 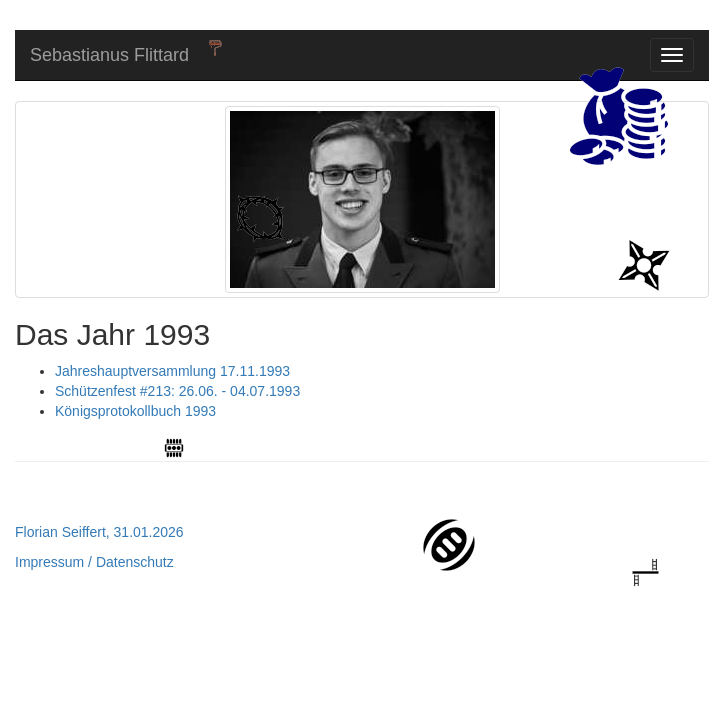 I want to click on abstract logo or brand identity element, so click(x=449, y=545).